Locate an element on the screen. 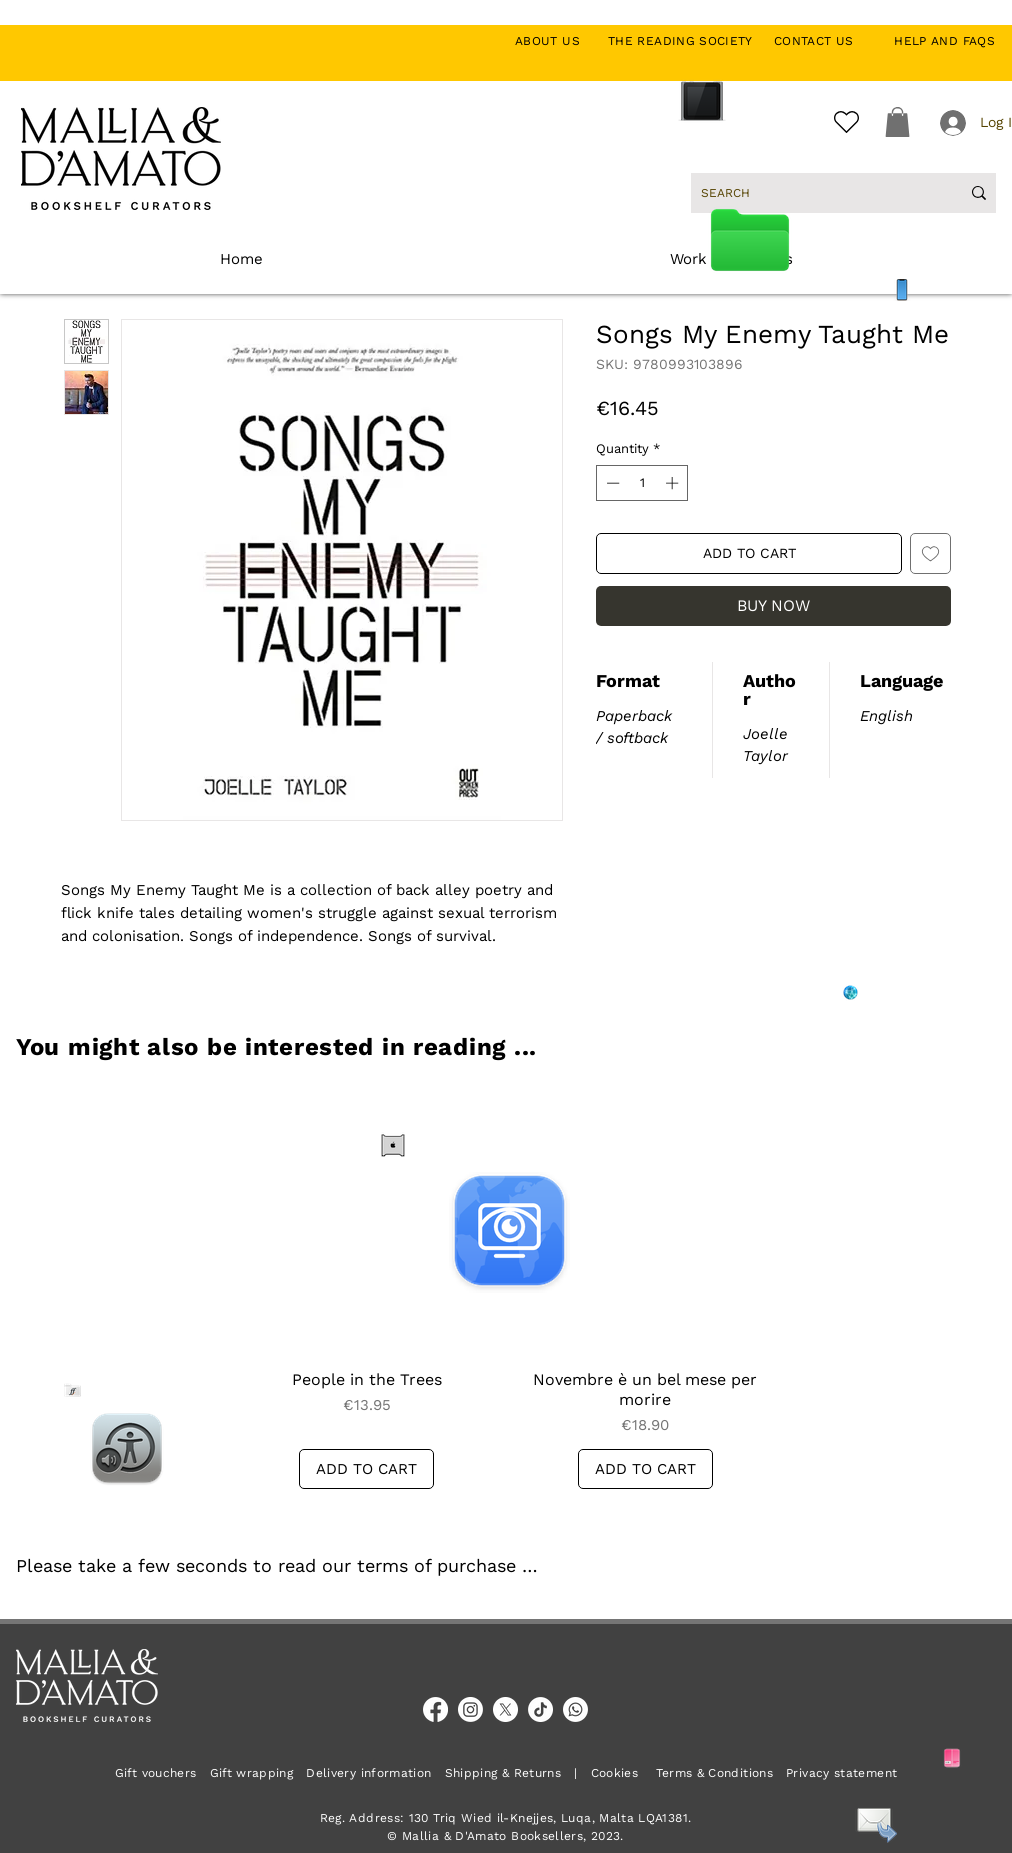  iPhone 11 device icon is located at coordinates (902, 290).